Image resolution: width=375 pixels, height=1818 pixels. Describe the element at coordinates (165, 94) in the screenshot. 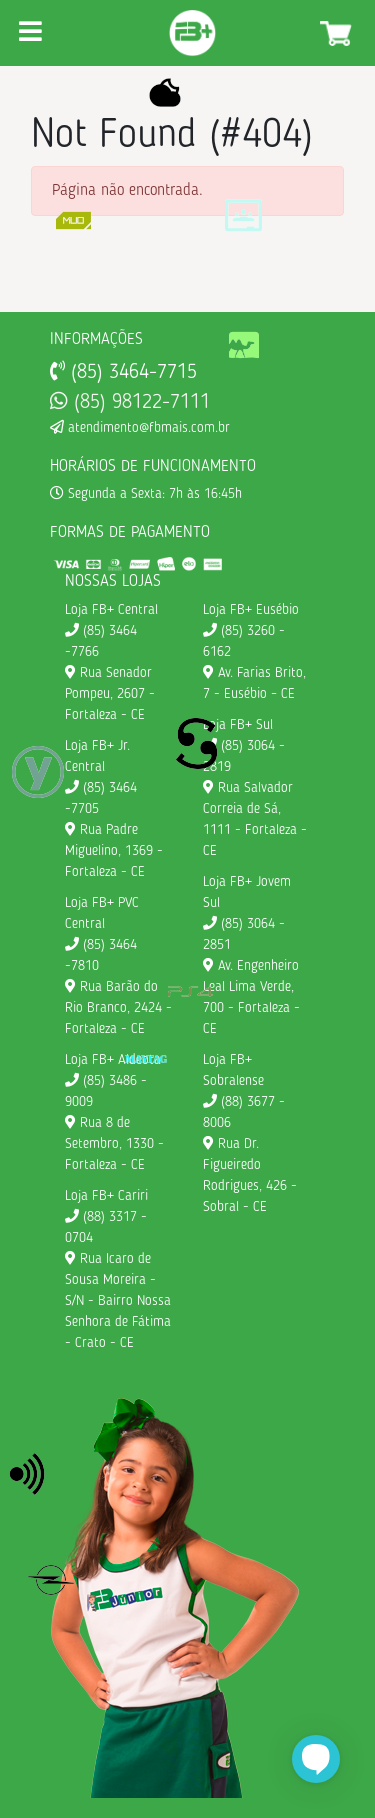

I see `indicates partly cloudy night weather` at that location.